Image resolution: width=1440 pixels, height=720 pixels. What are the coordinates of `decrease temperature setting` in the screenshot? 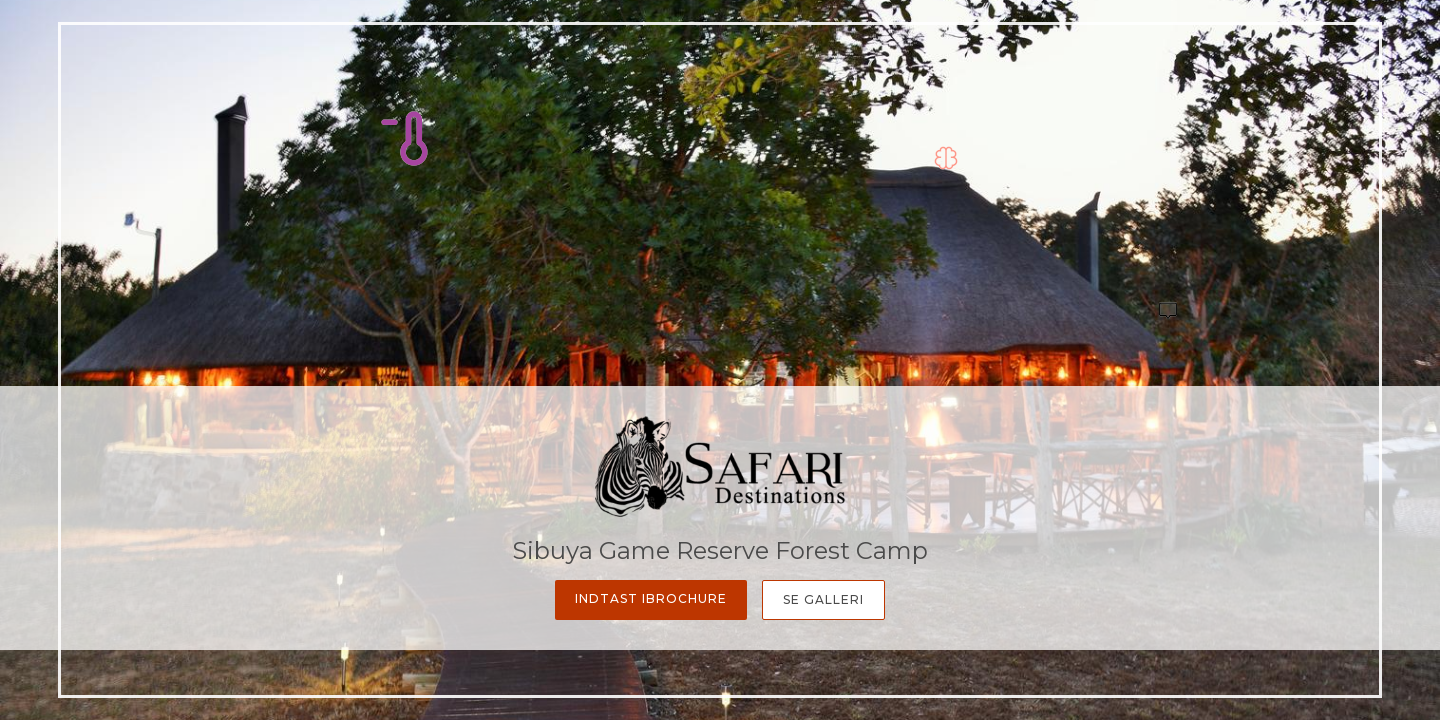 It's located at (408, 138).